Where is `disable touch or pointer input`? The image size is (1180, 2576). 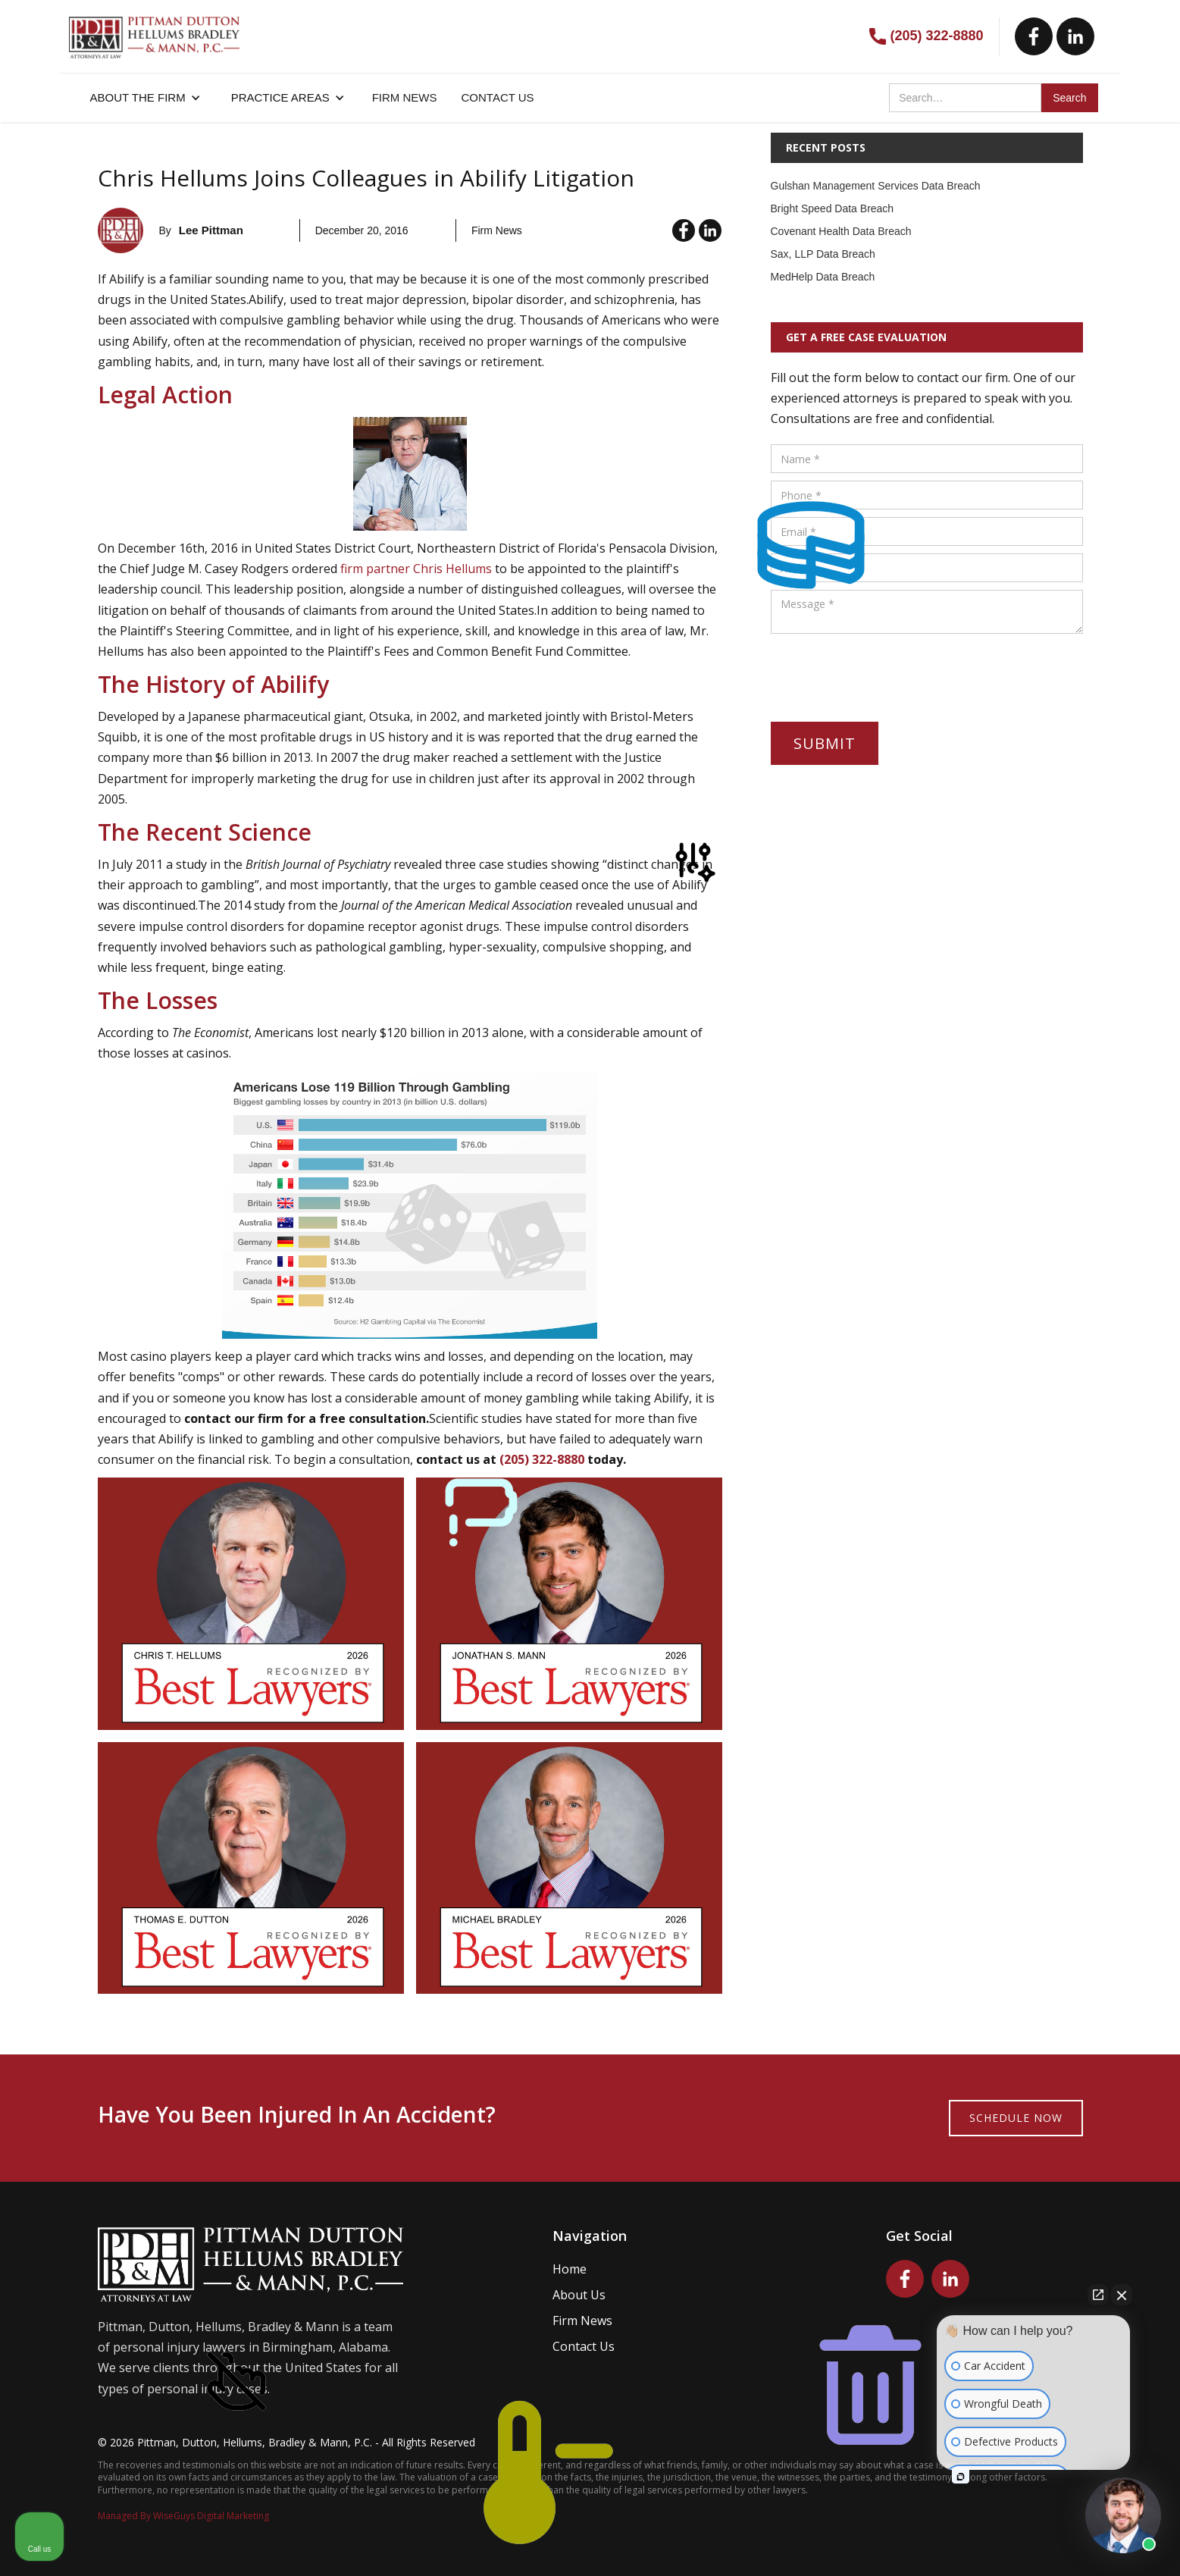
disable touch or pointer input is located at coordinates (236, 2381).